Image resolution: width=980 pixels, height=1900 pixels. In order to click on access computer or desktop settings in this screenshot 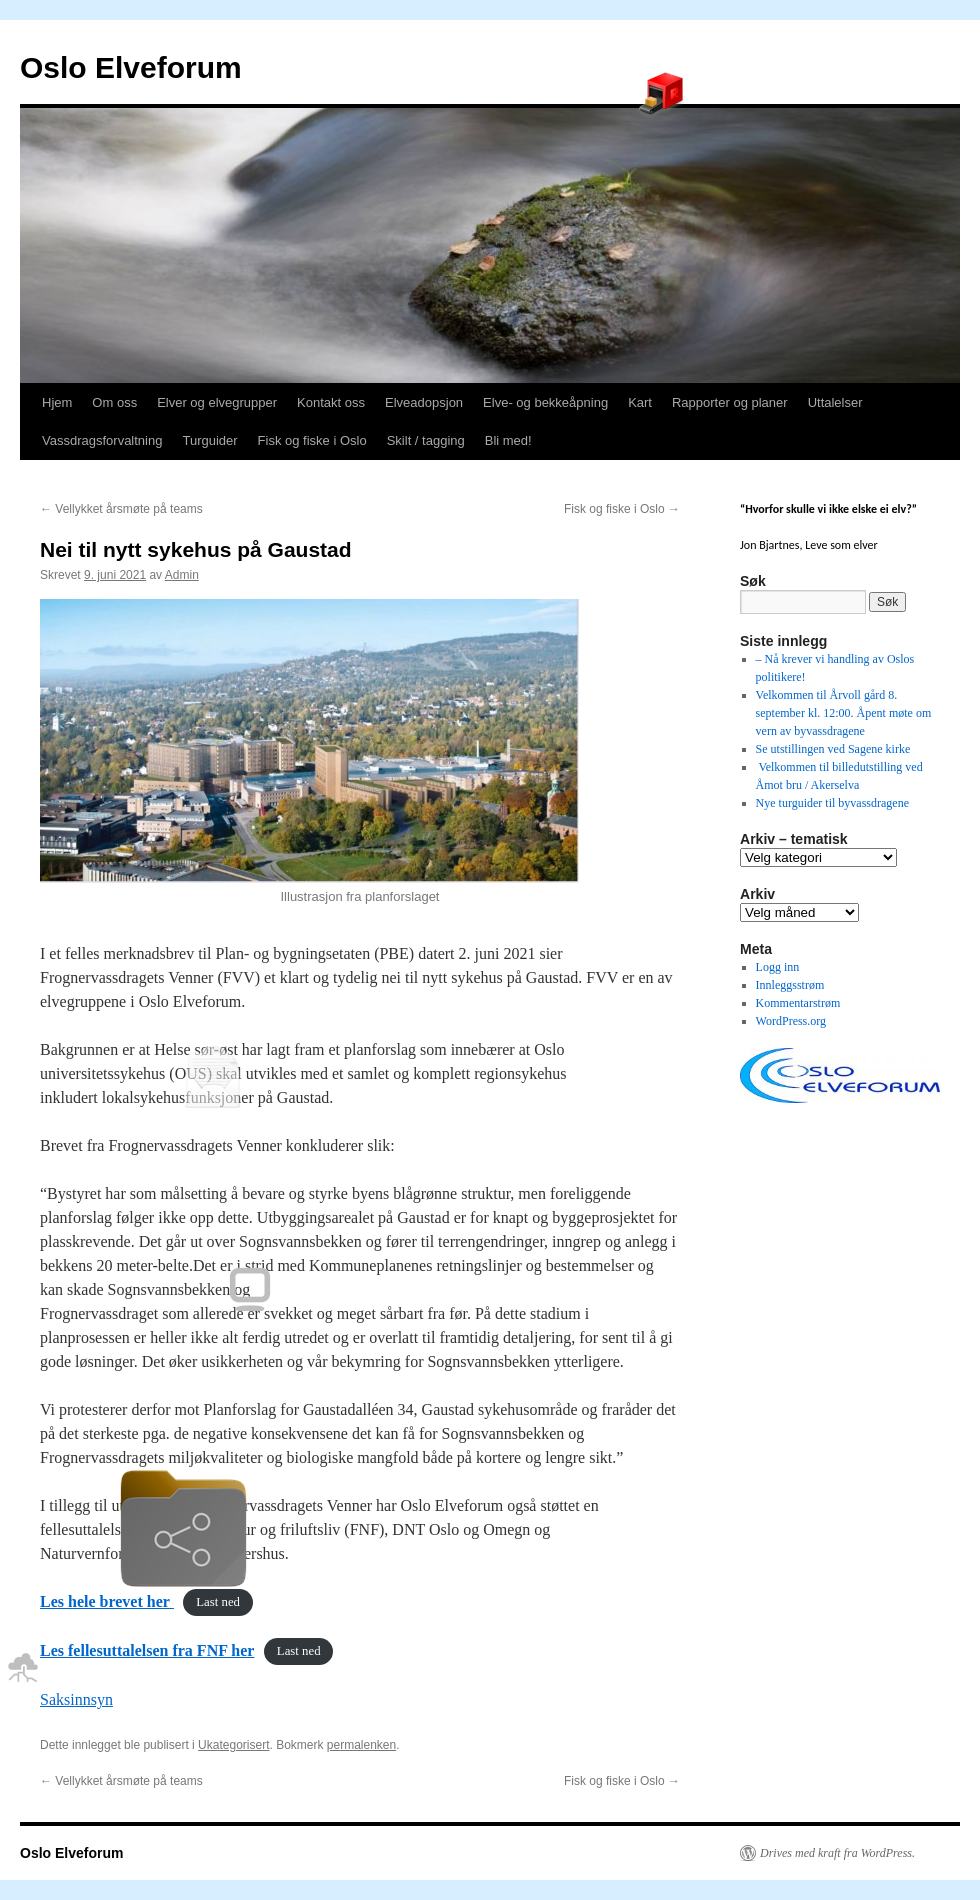, I will do `click(250, 1288)`.